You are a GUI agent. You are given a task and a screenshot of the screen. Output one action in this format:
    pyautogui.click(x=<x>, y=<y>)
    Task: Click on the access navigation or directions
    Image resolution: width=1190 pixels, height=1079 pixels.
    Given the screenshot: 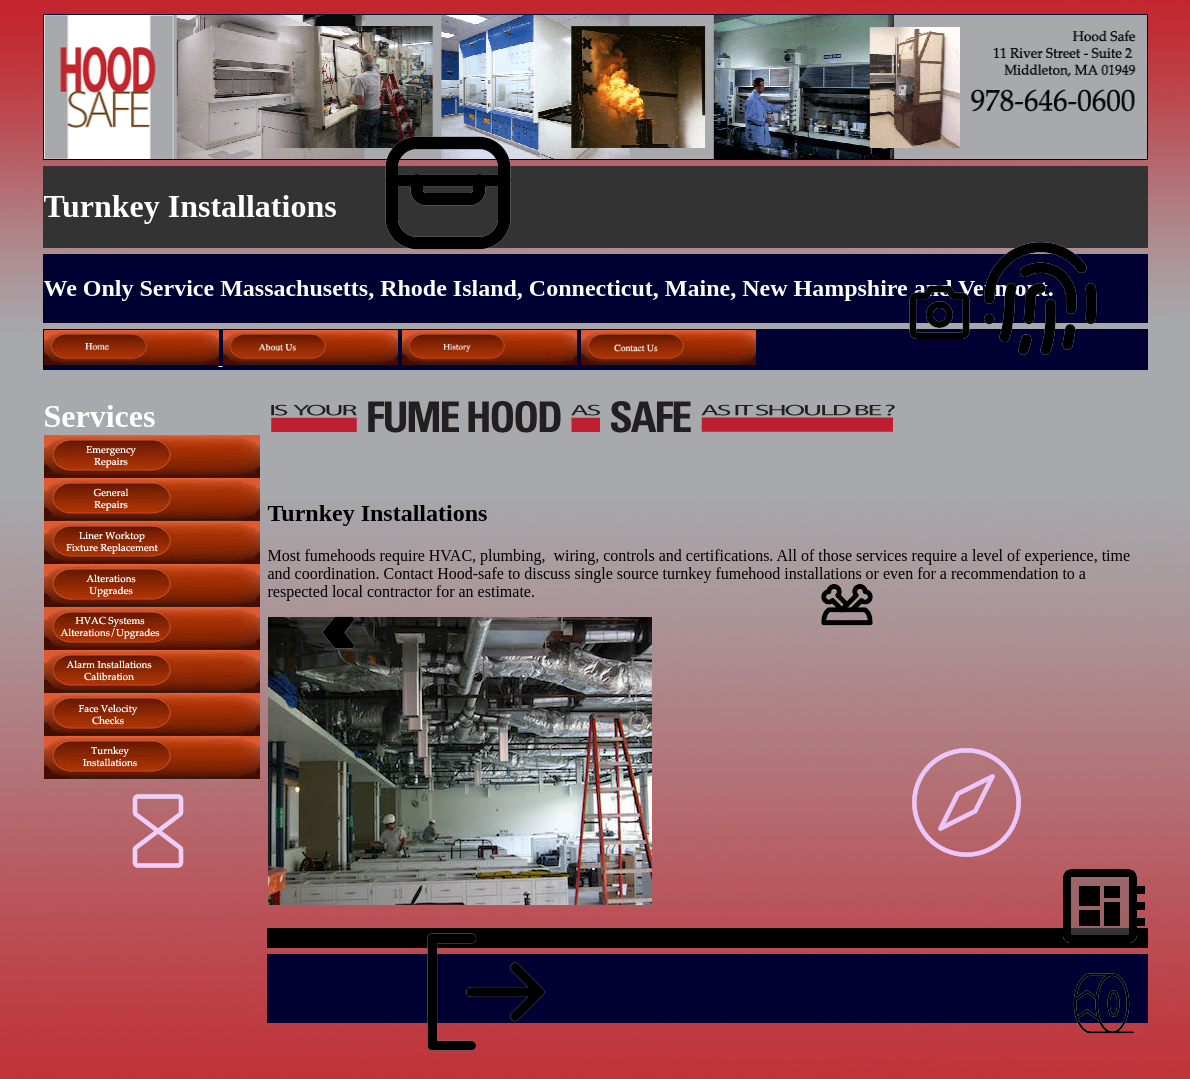 What is the action you would take?
    pyautogui.click(x=966, y=802)
    